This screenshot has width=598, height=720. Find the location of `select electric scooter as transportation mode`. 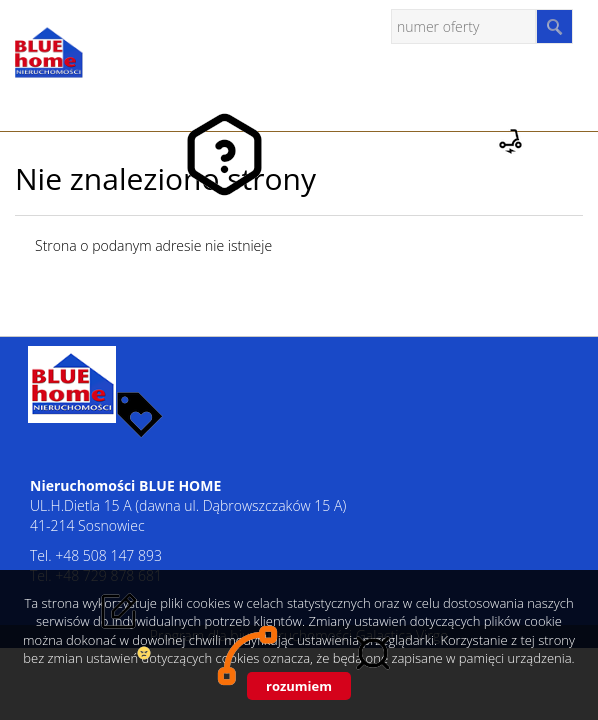

select electric scooter as transportation mode is located at coordinates (510, 141).